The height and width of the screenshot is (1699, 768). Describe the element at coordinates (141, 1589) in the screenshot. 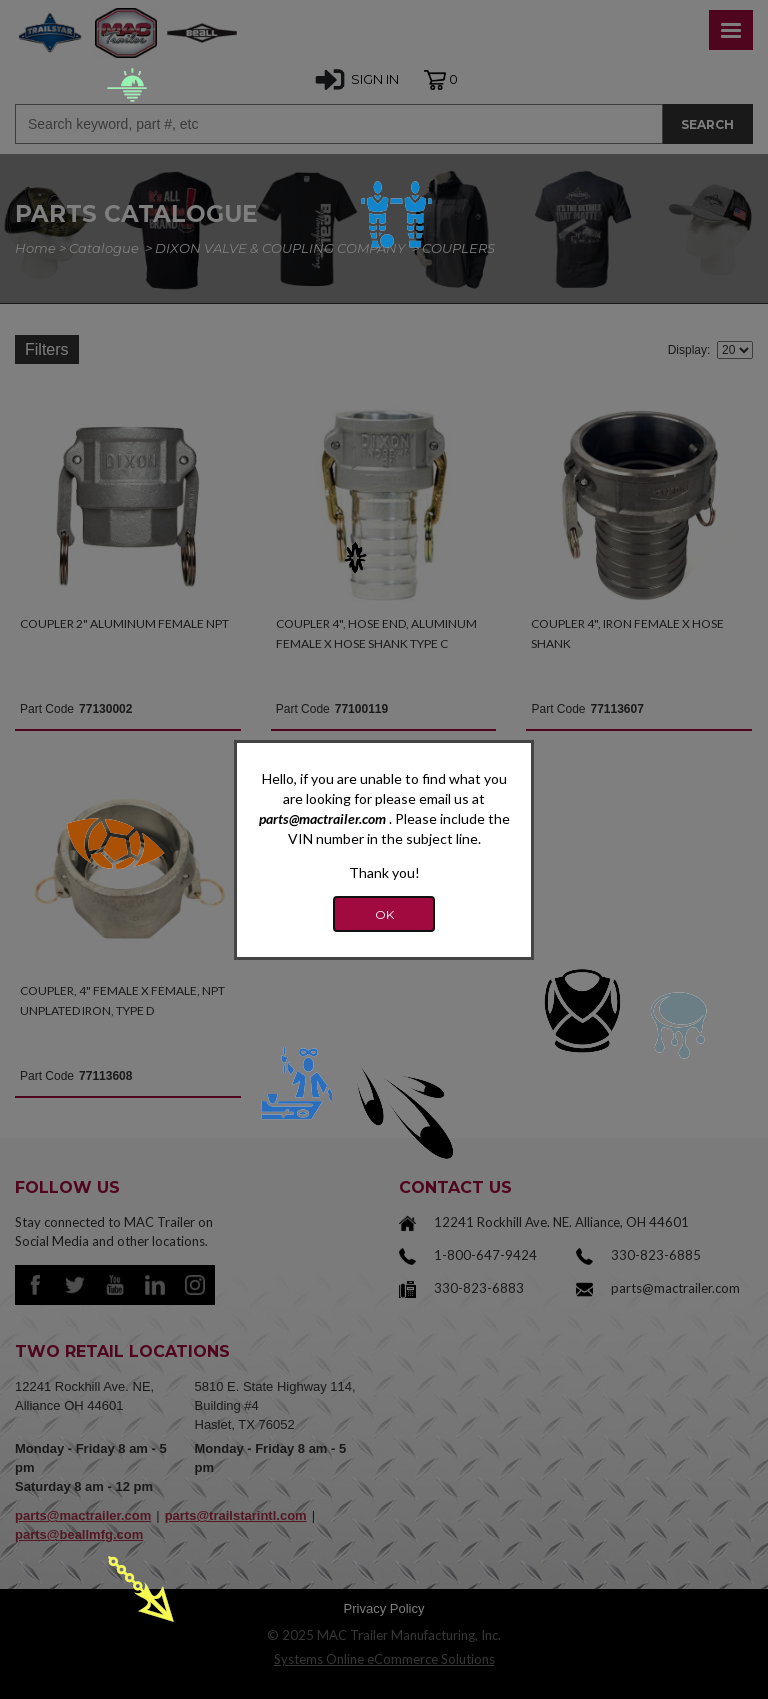

I see `equip harpoon weapon or grappling tool` at that location.